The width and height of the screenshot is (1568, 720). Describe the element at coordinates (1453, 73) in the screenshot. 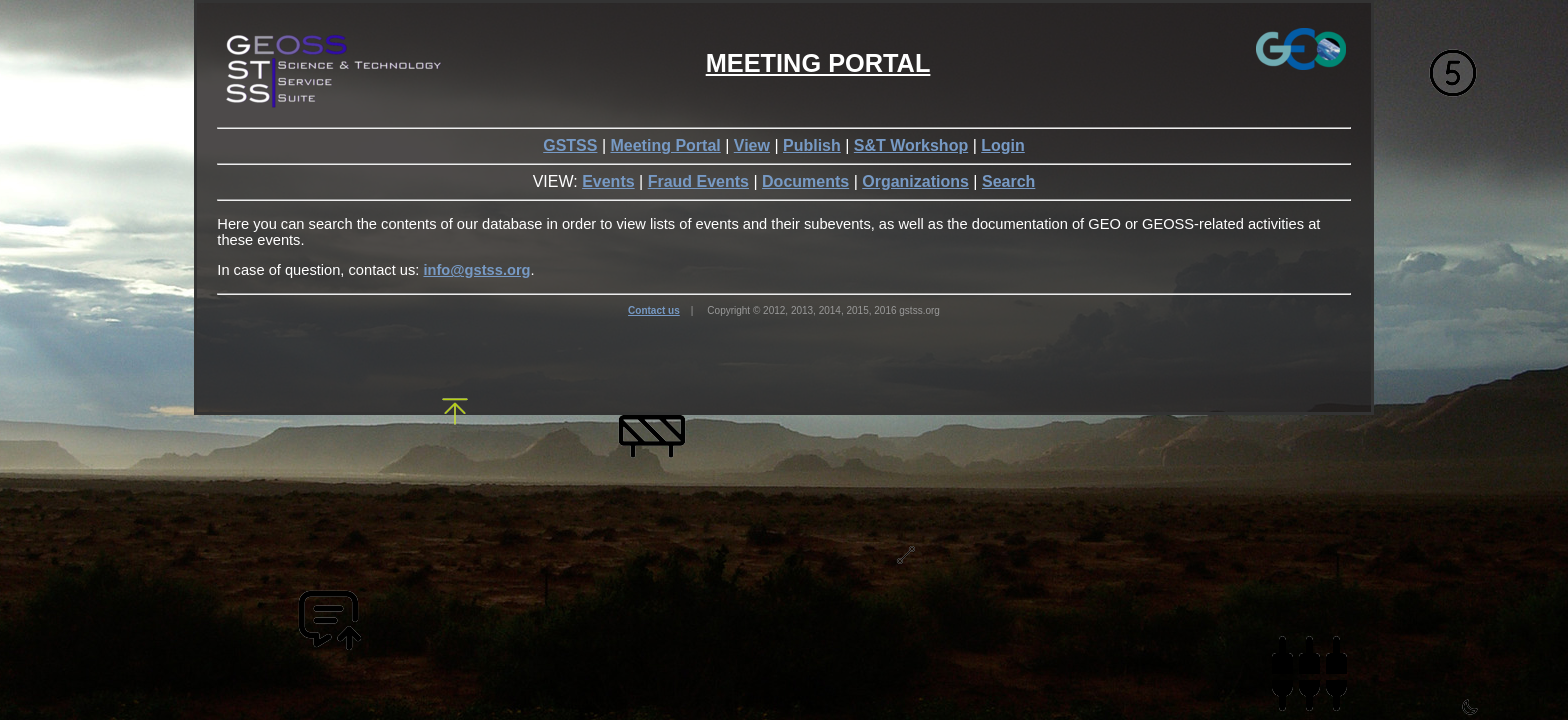

I see `indicates step five in a multi-step process` at that location.